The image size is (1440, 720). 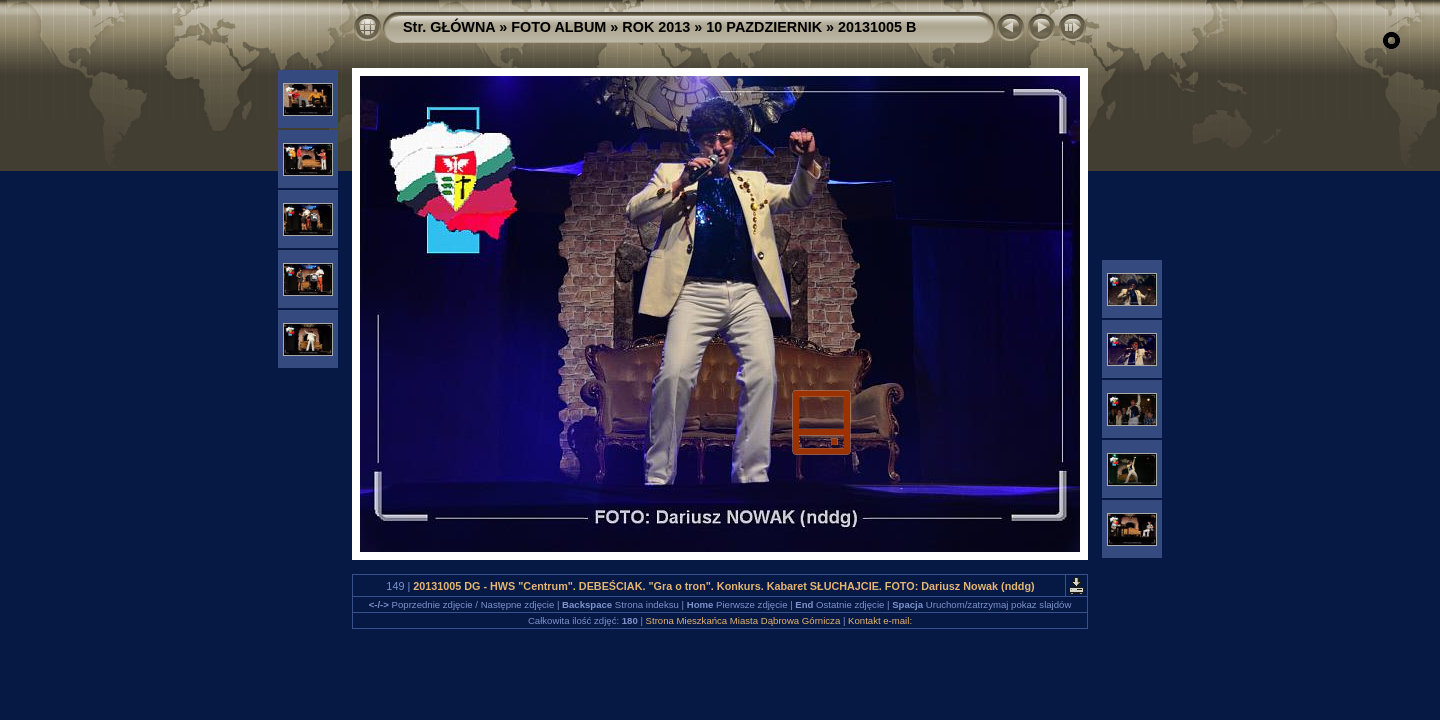 I want to click on access storage or hard drive settings, so click(x=821, y=422).